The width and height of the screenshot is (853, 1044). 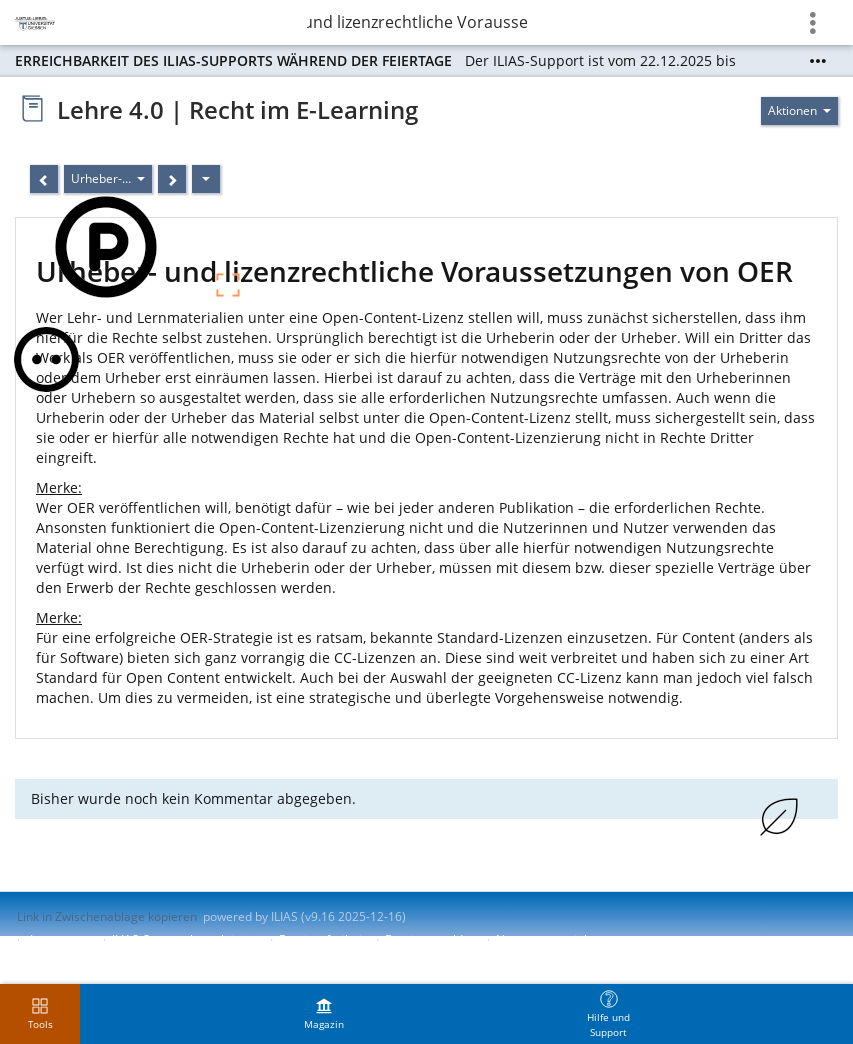 What do you see at coordinates (228, 285) in the screenshot?
I see `expand to fullscreen mode` at bounding box center [228, 285].